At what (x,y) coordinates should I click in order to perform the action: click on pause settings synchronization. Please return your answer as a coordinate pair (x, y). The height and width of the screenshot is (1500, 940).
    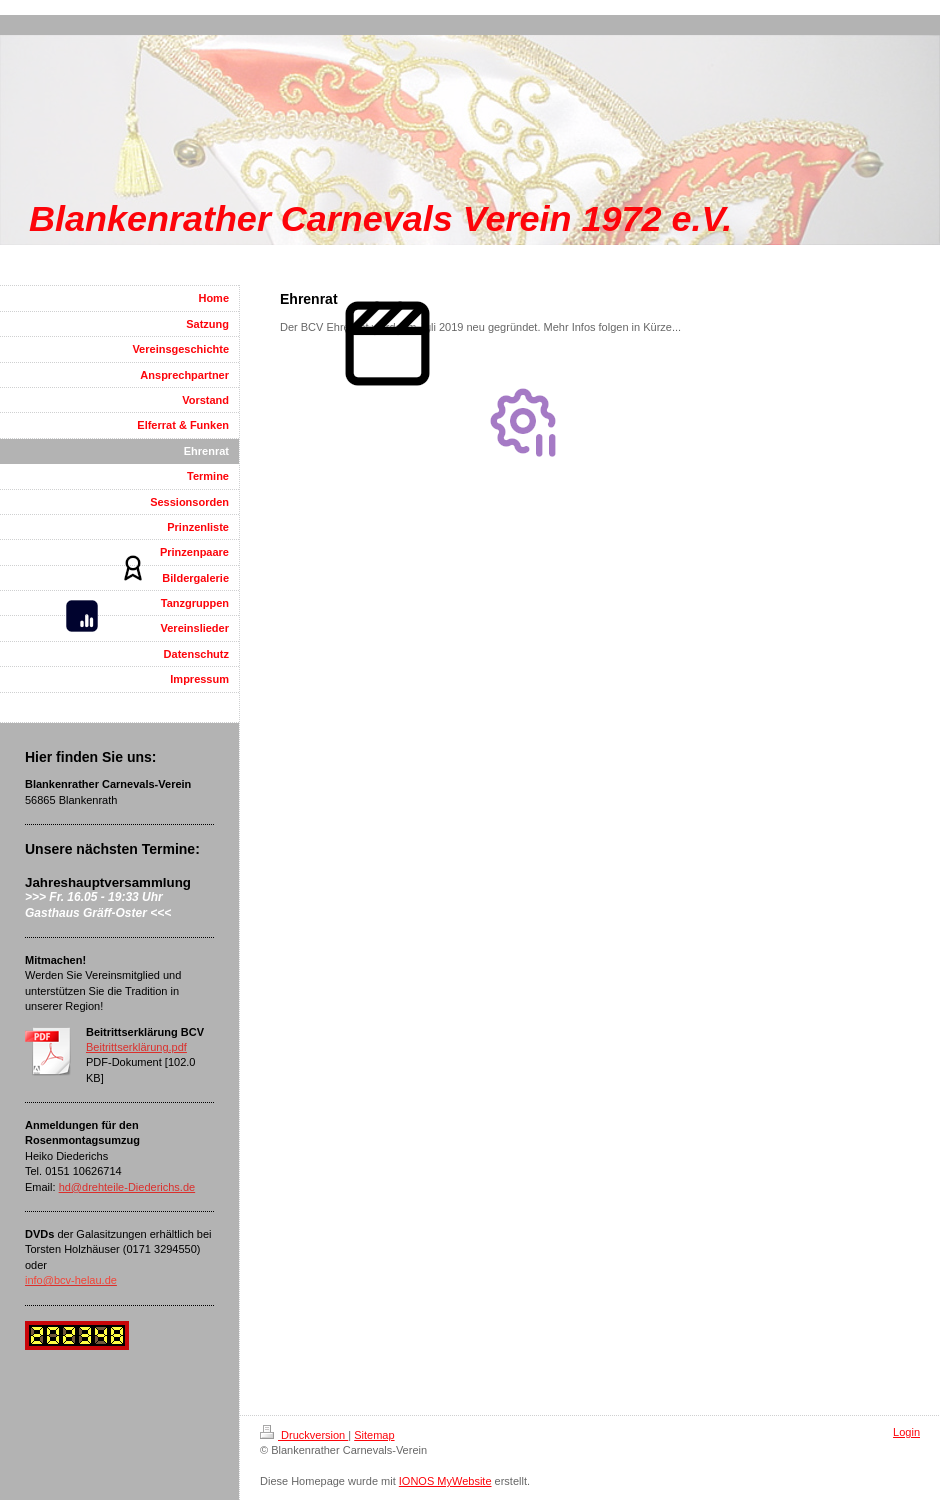
    Looking at the image, I should click on (523, 421).